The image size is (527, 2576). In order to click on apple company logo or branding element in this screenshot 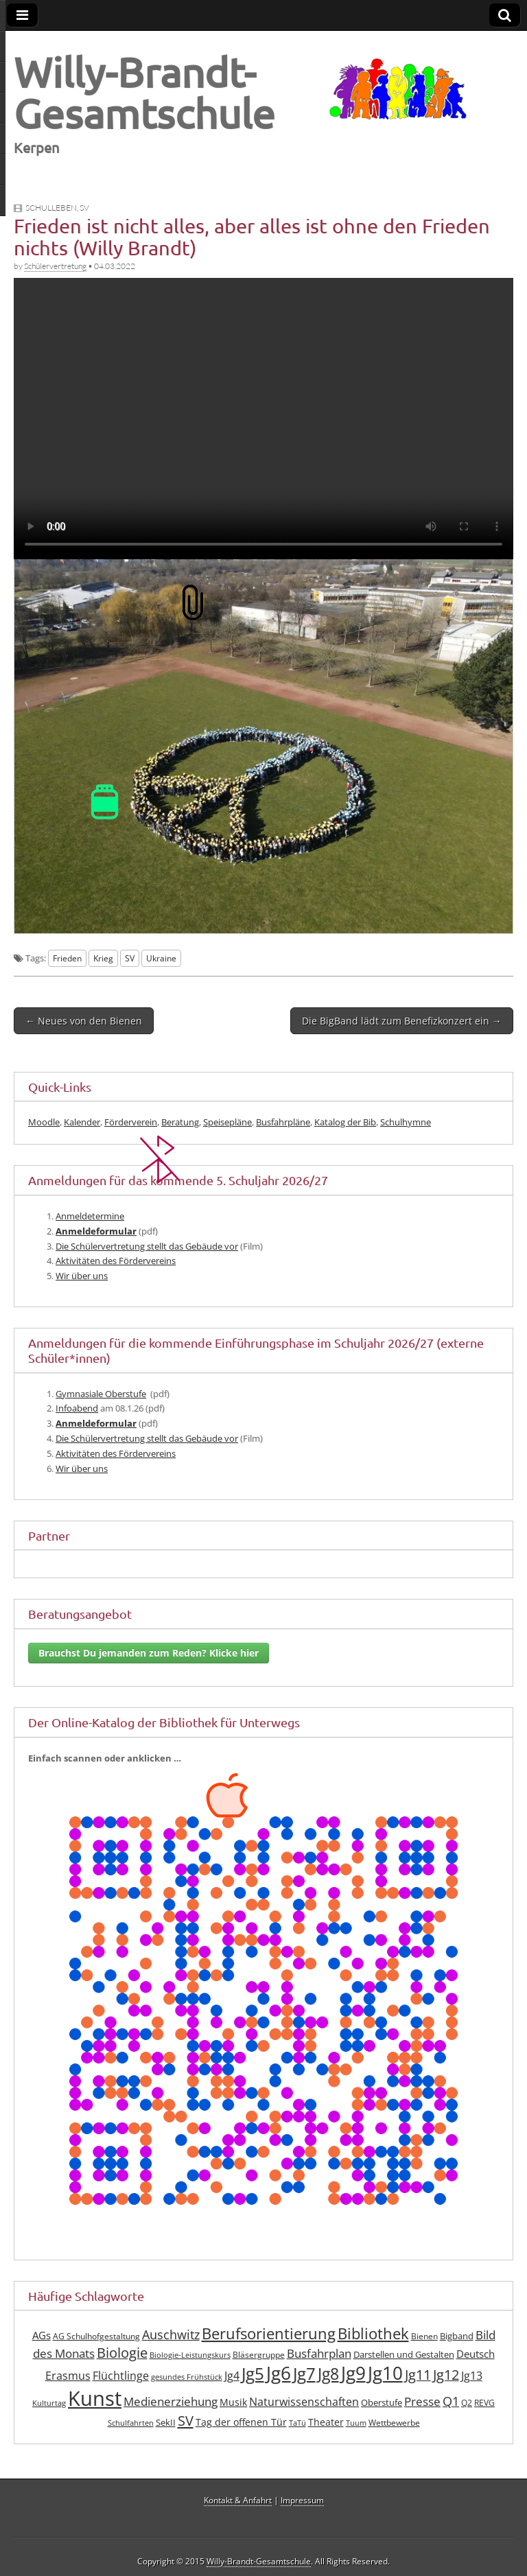, I will do `click(229, 1799)`.